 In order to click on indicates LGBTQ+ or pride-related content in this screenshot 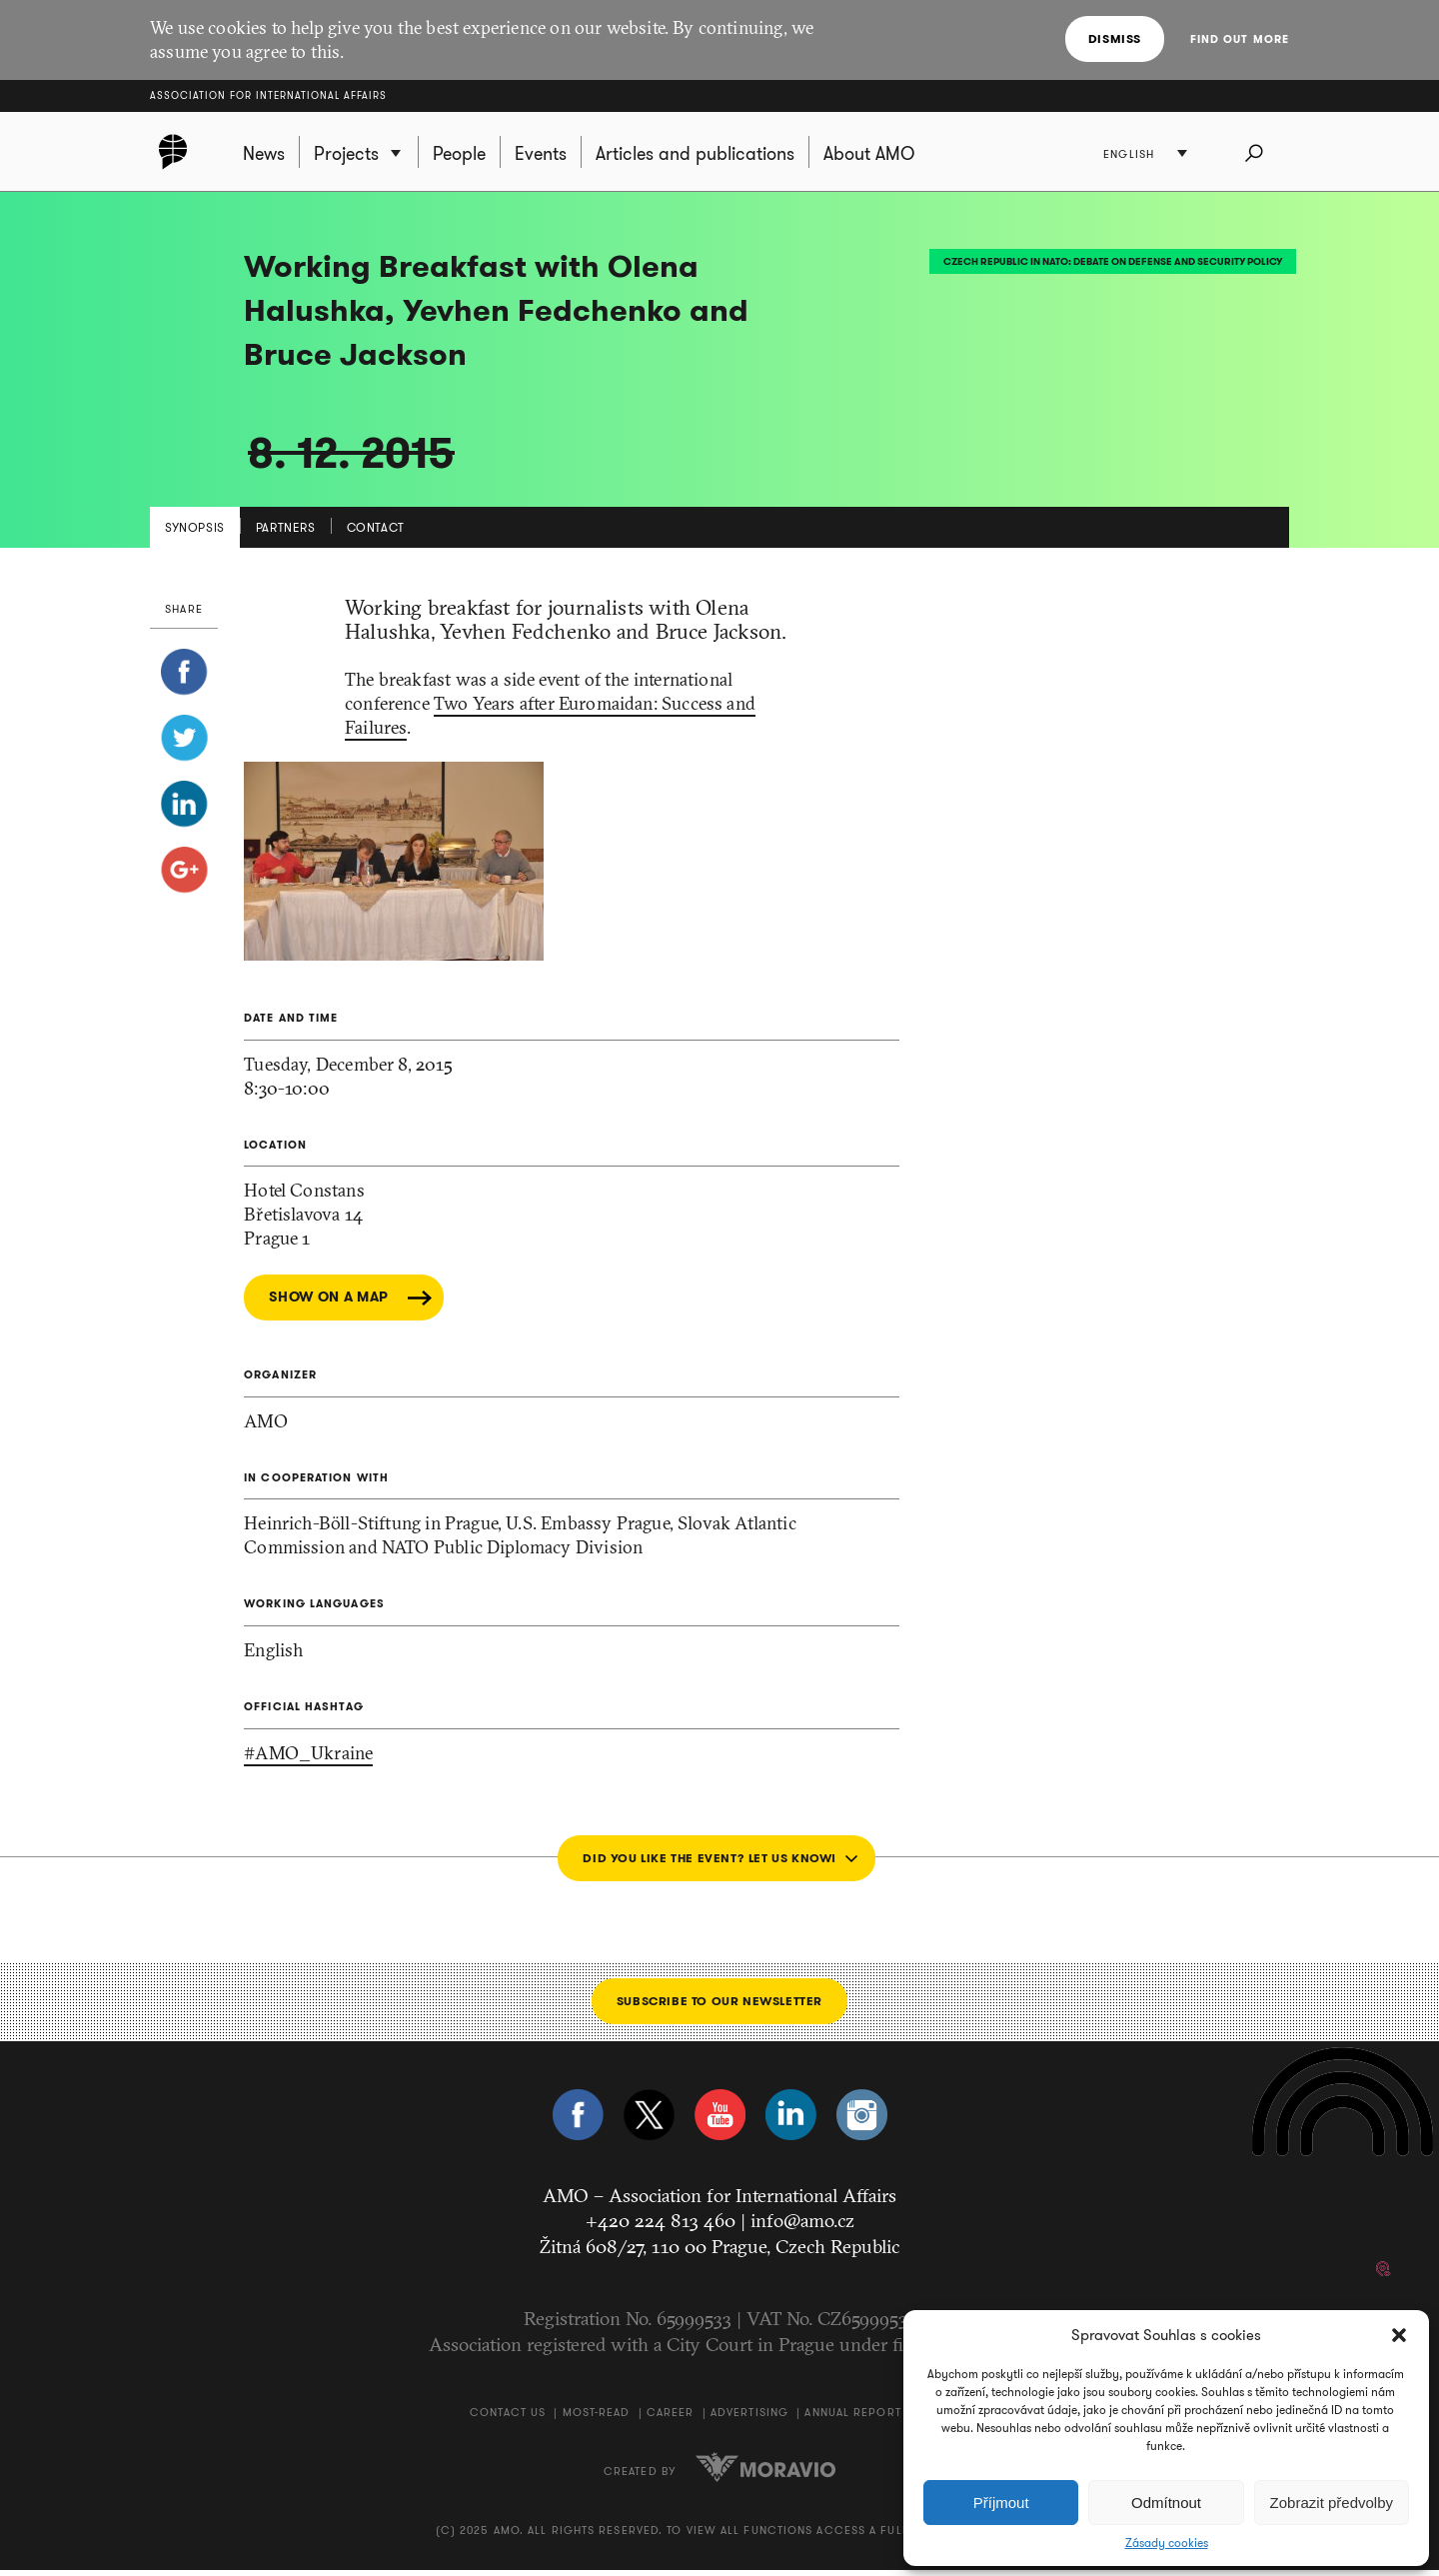, I will do `click(1342, 2107)`.